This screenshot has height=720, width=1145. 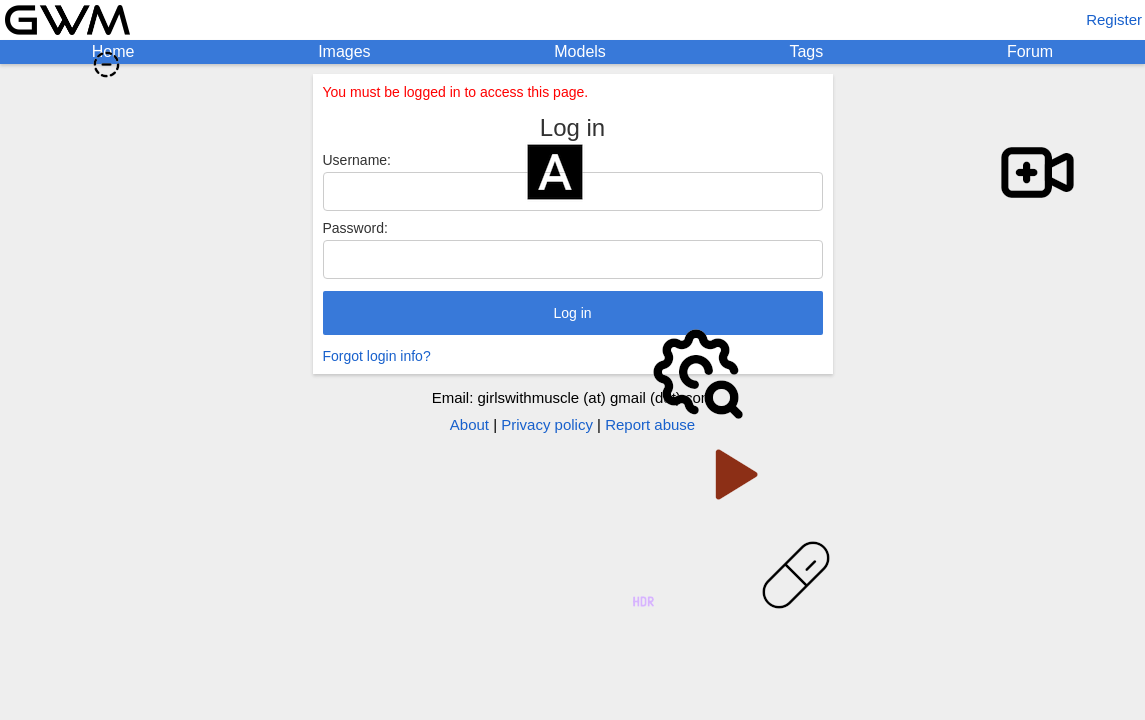 I want to click on play media content, so click(x=732, y=474).